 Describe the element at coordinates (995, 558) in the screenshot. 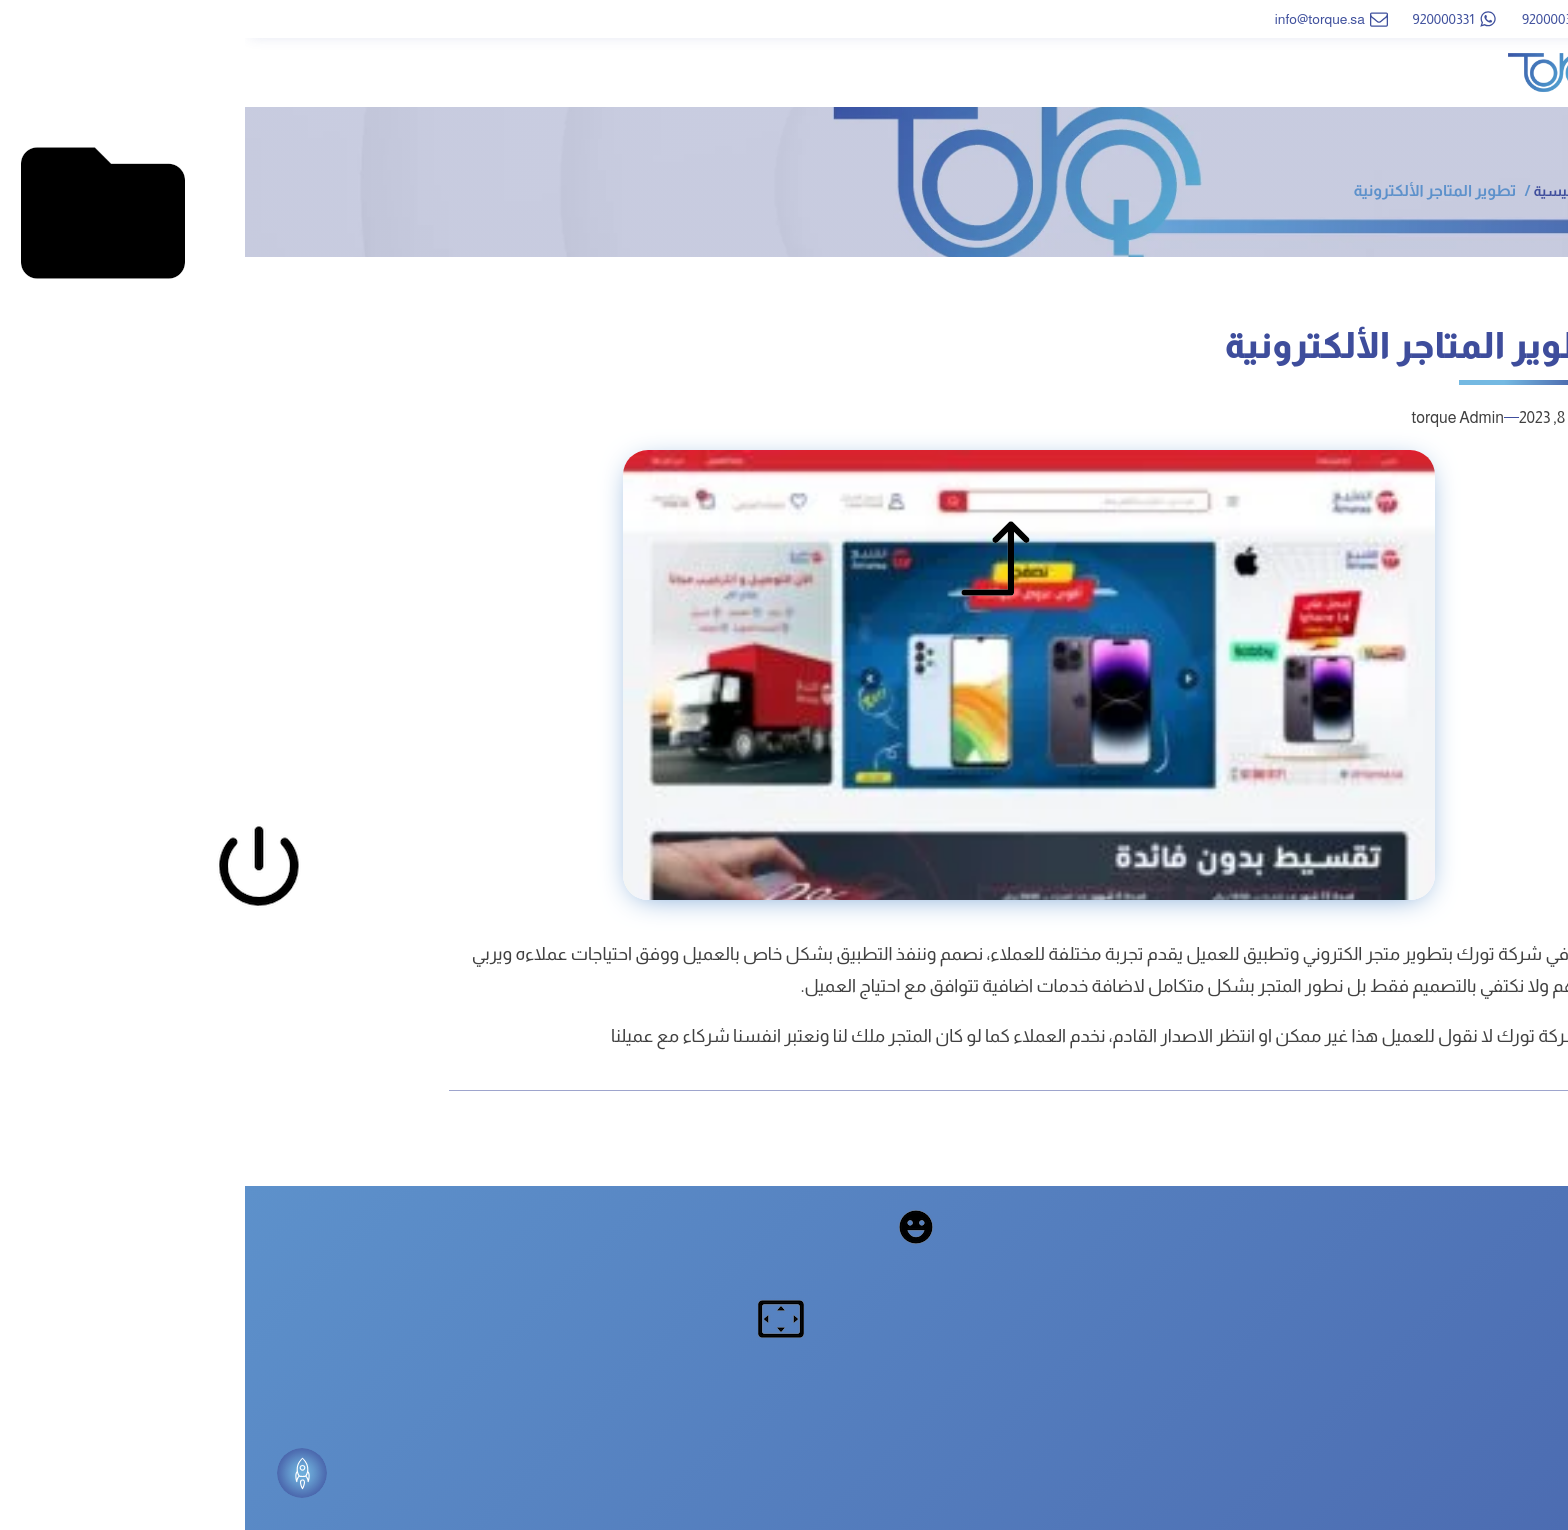

I see `turn right then continue upward` at that location.